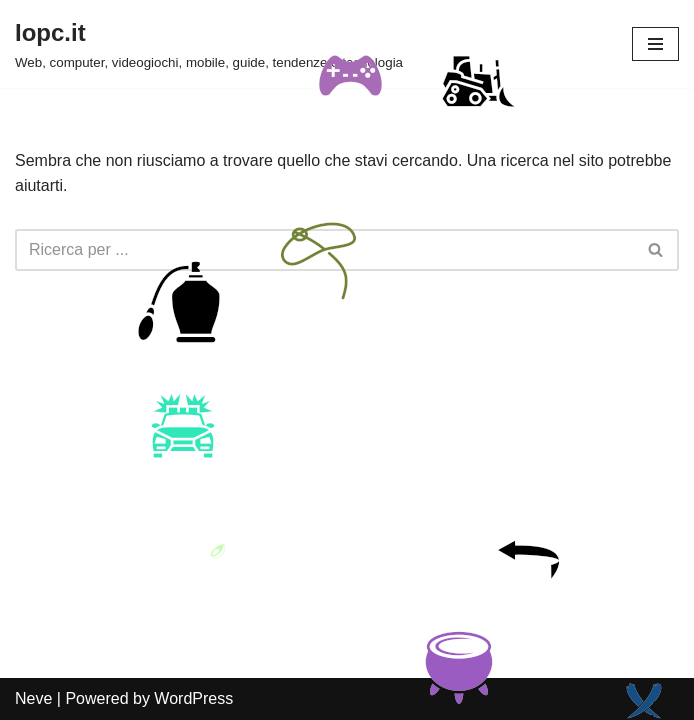  I want to click on browse fragrance or perfume items, so click(179, 302).